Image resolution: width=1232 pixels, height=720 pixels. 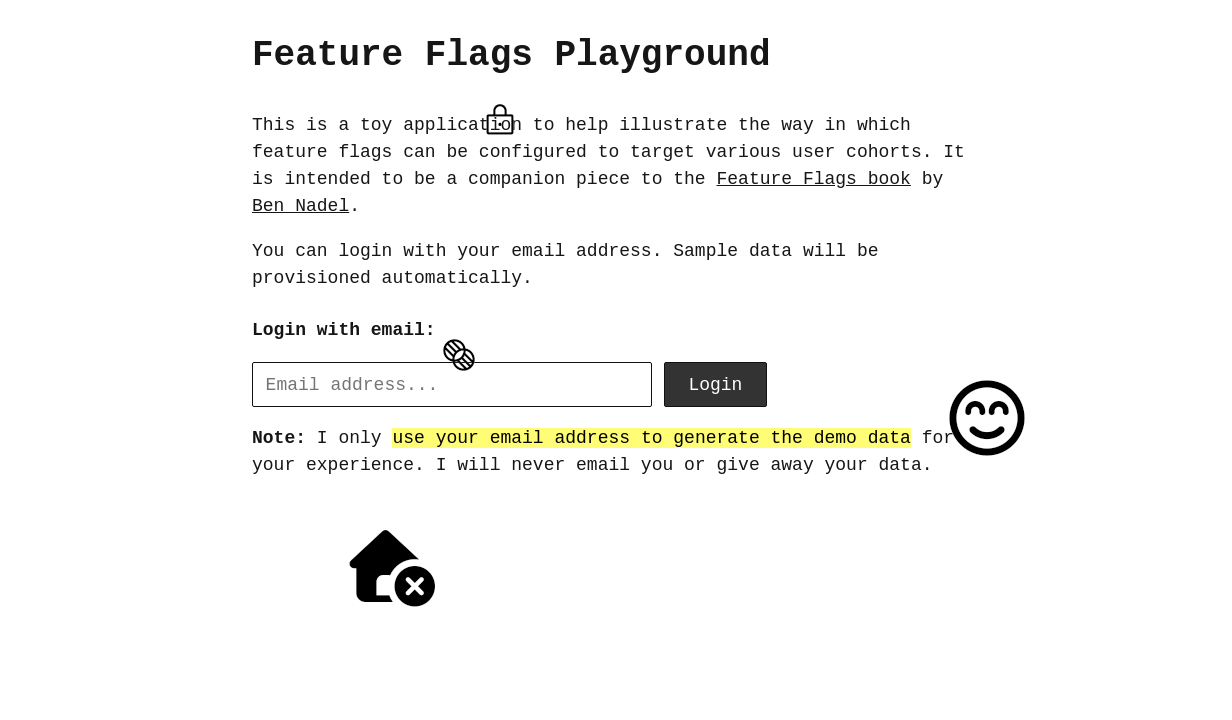 What do you see at coordinates (500, 121) in the screenshot?
I see `lock or secure this item` at bounding box center [500, 121].